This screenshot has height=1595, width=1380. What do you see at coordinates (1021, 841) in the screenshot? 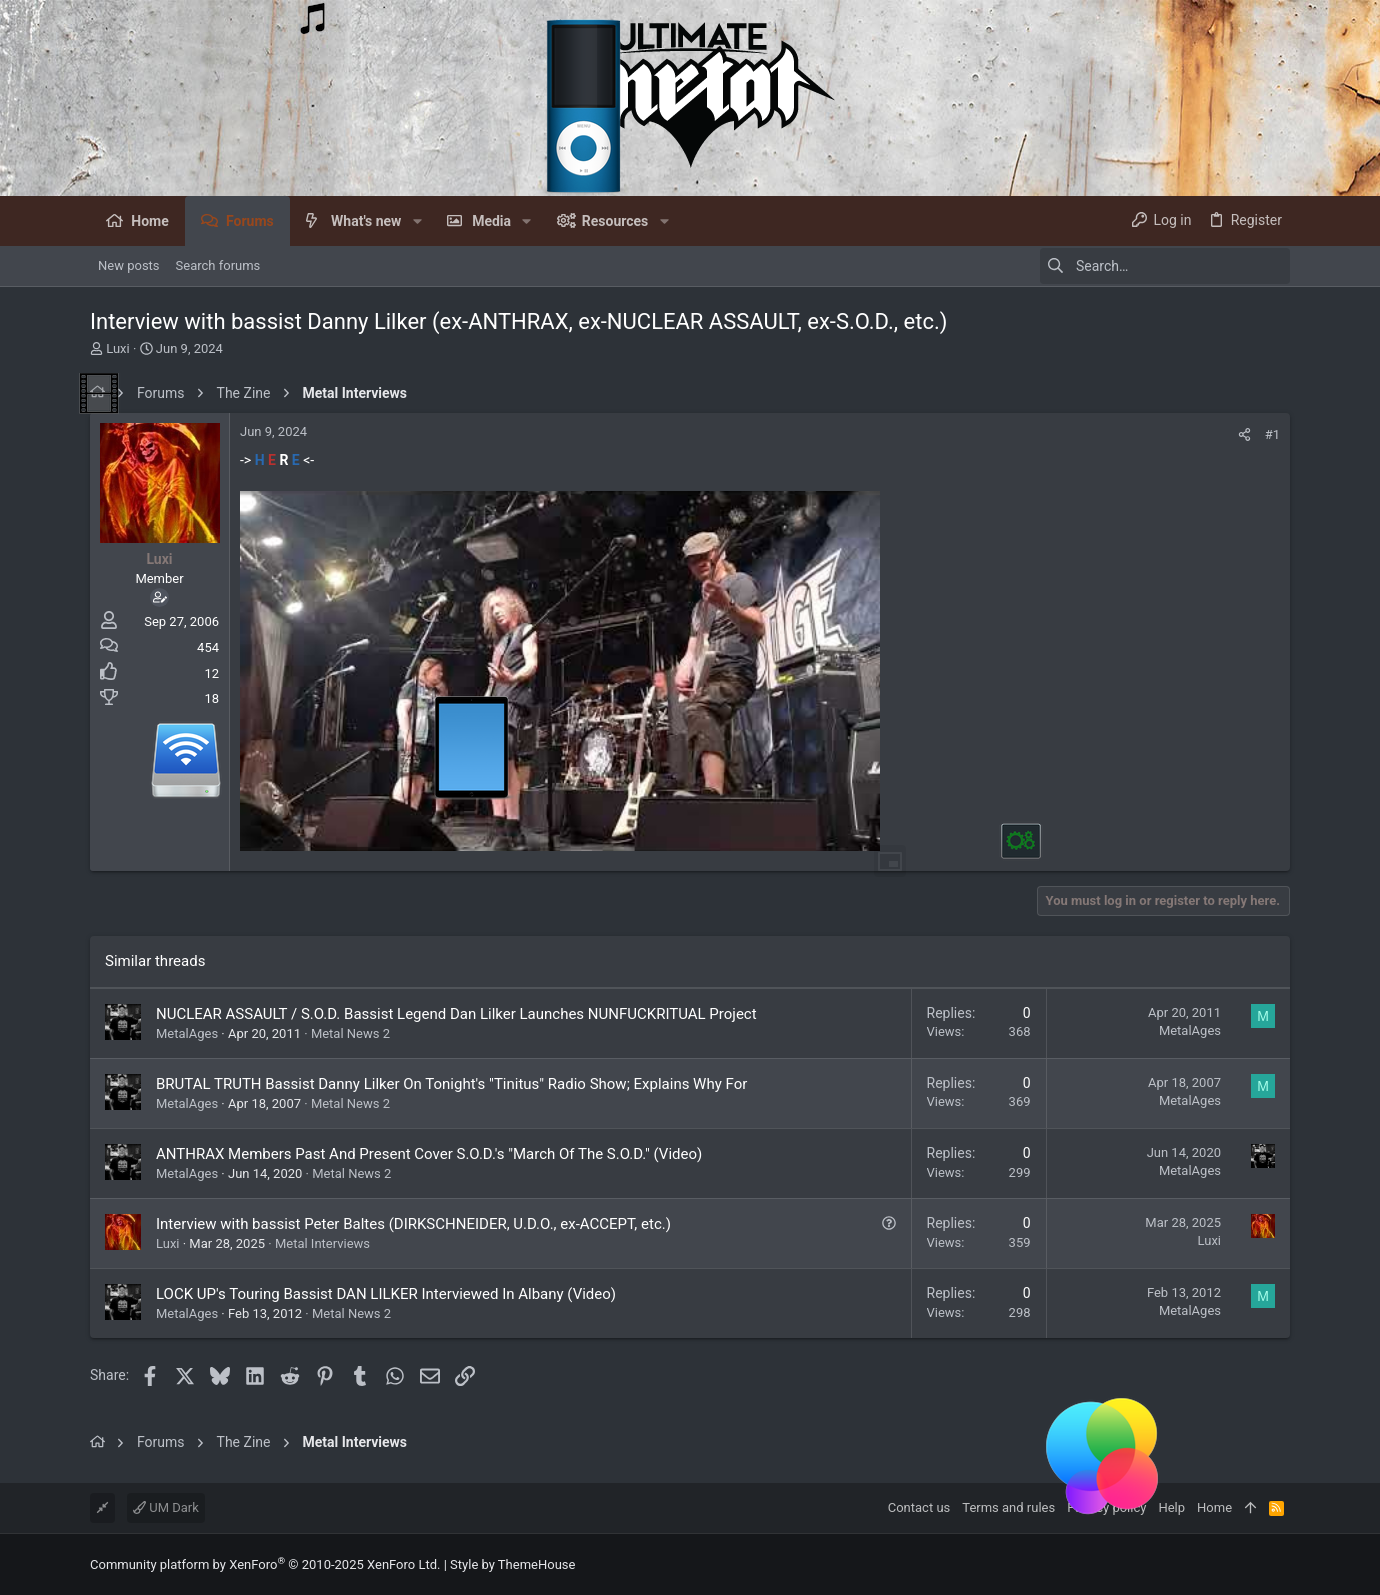
I see `run an iTerm2 automation script` at bounding box center [1021, 841].